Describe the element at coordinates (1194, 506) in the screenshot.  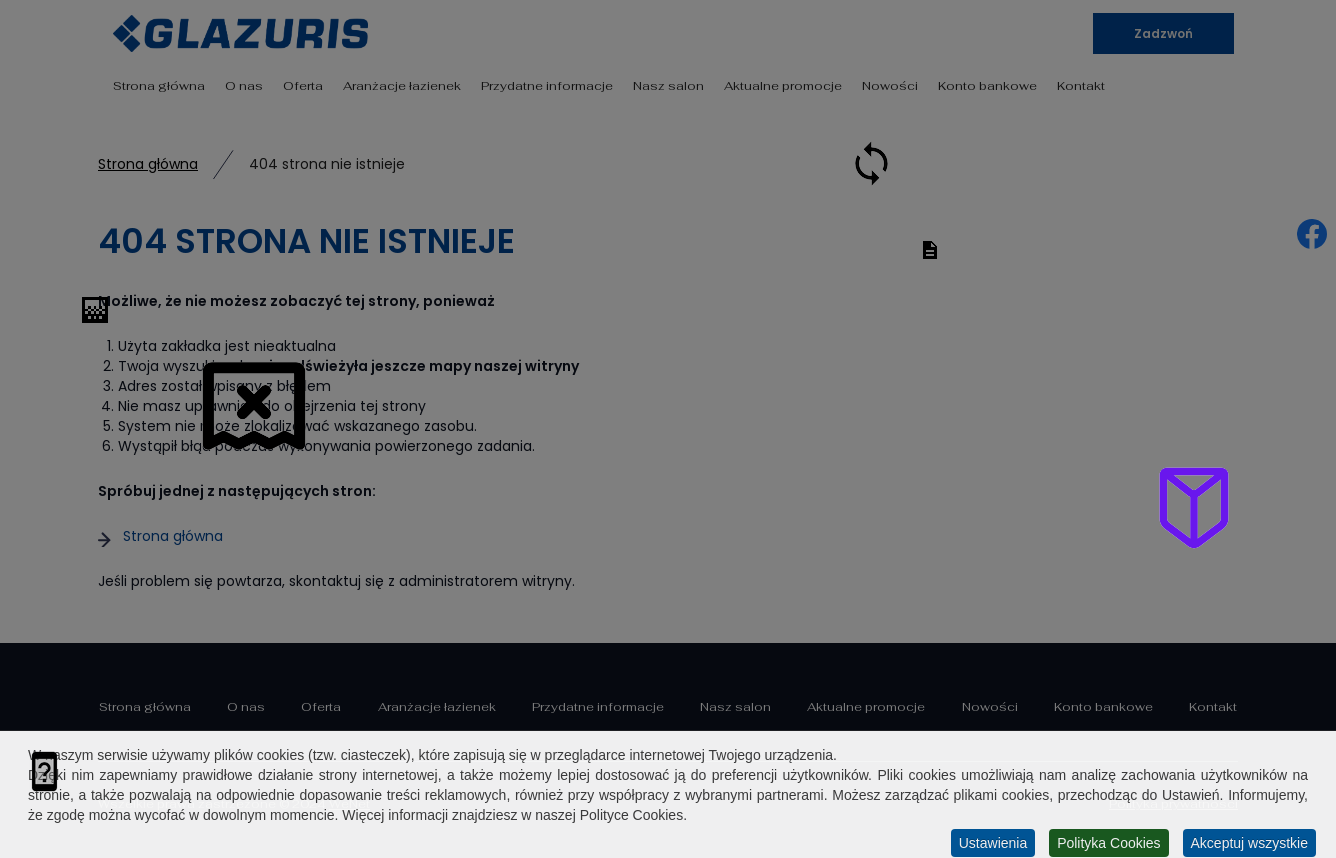
I see `access light refraction or color spectrum tools` at that location.